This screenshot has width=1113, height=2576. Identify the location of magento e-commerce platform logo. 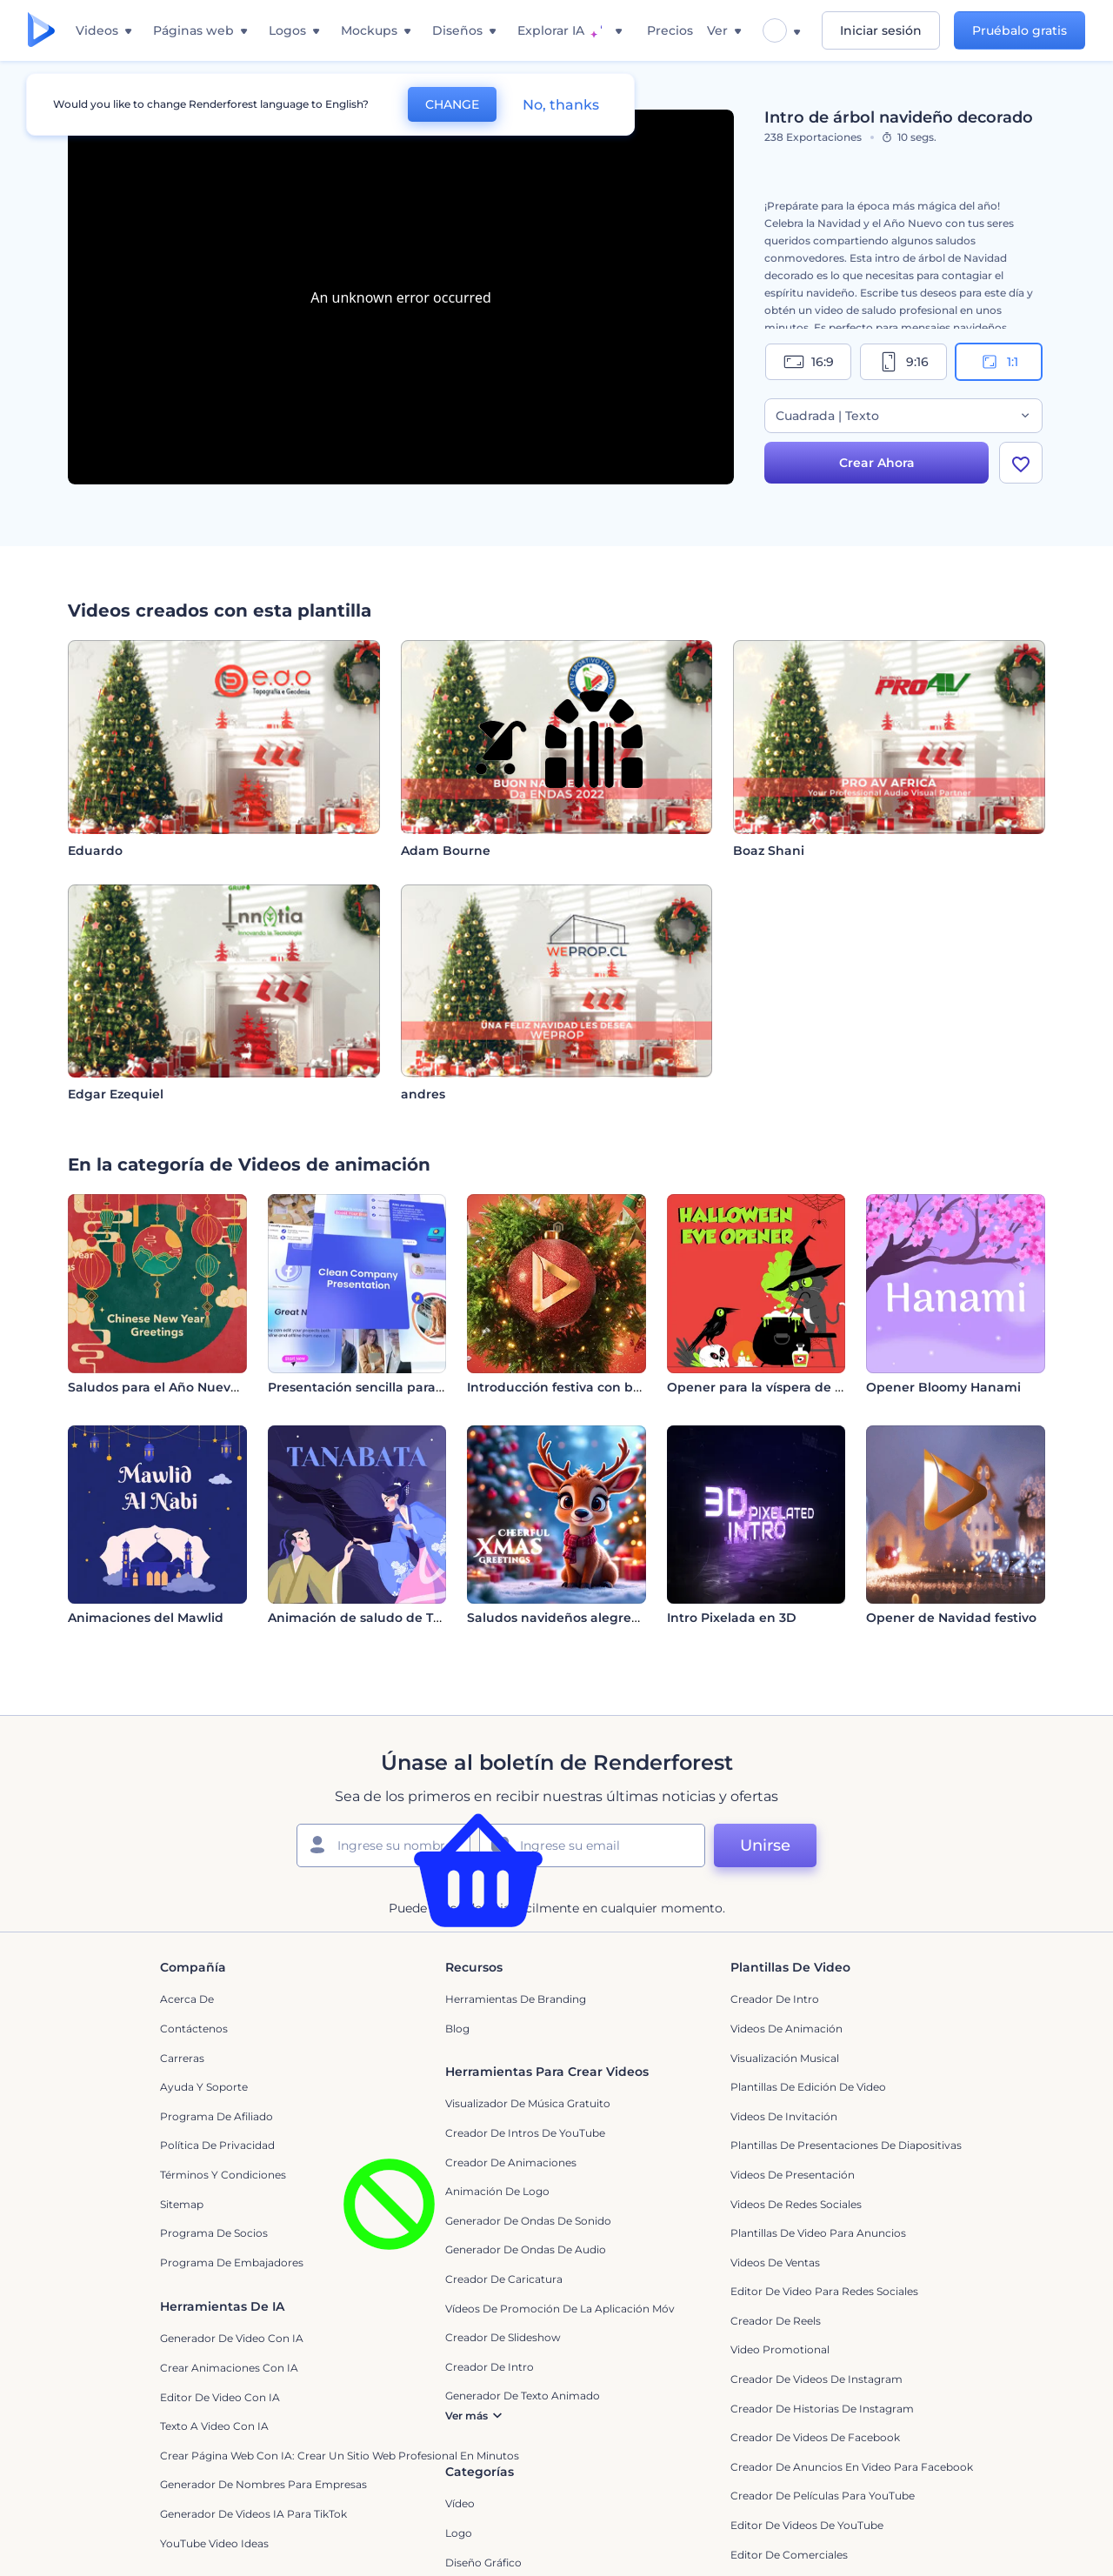
(558, 1227).